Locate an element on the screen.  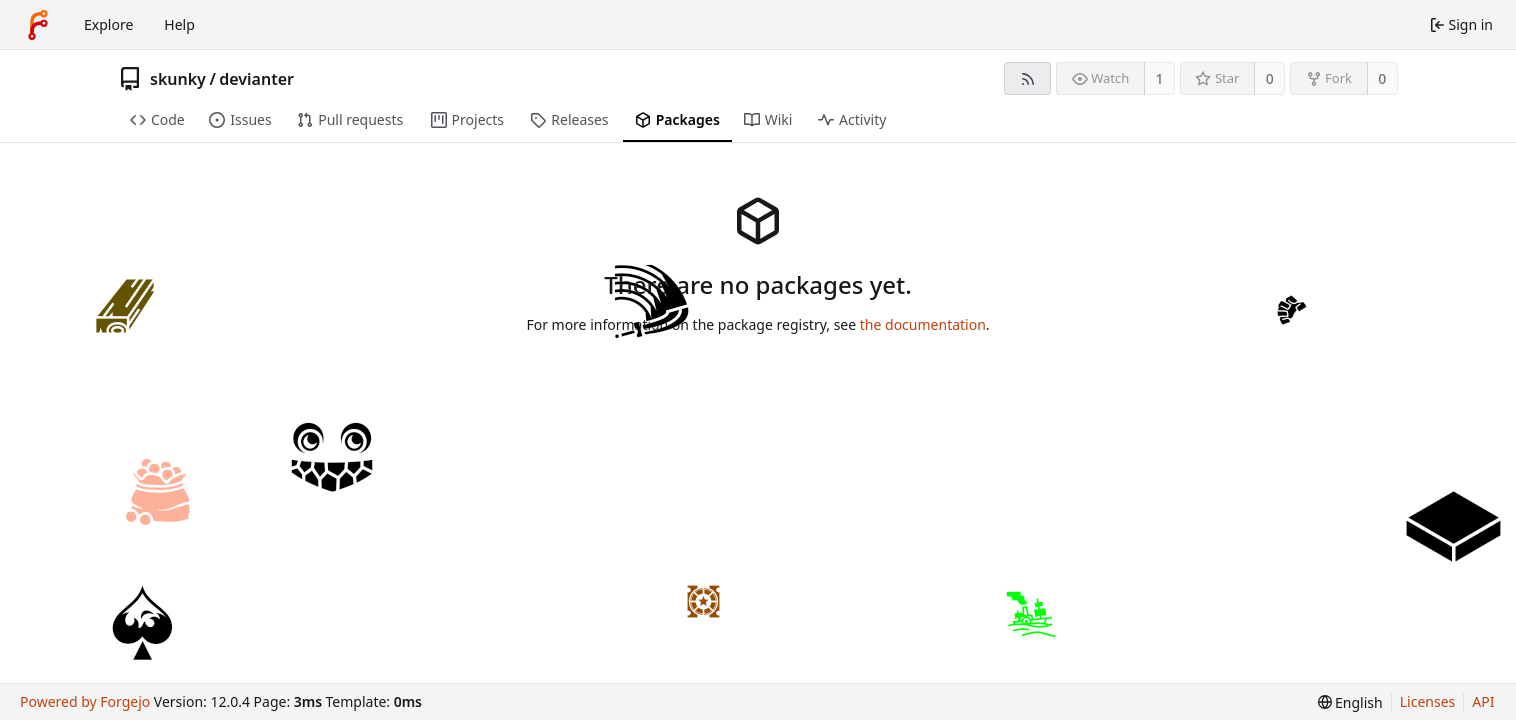
imperial faction or empire team selector is located at coordinates (703, 601).